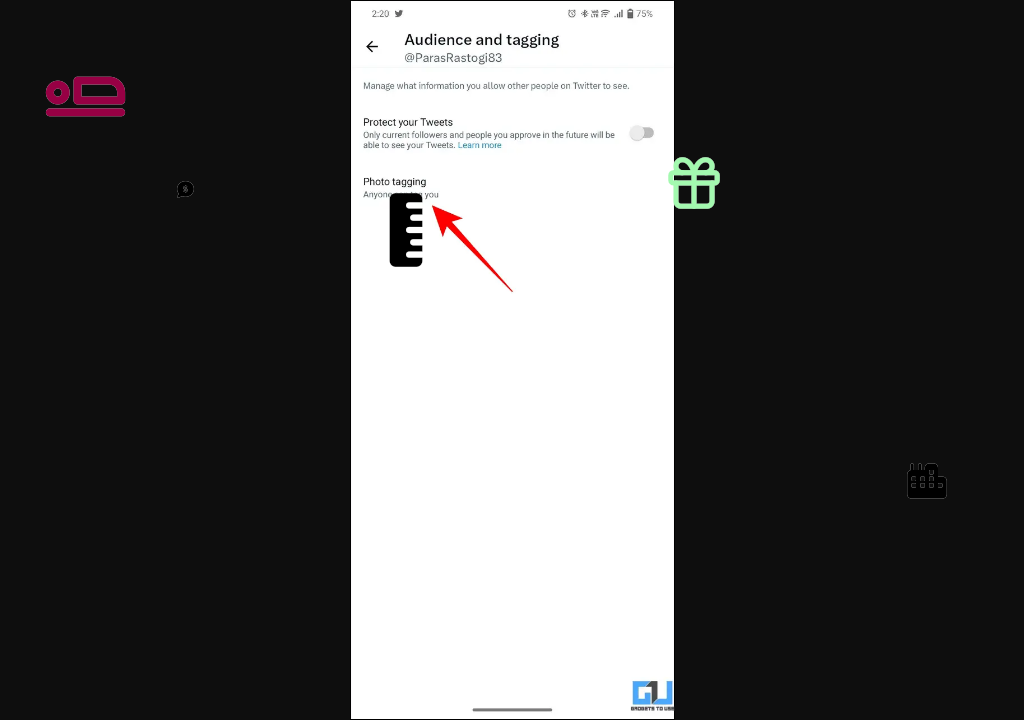 This screenshot has width=1024, height=720. I want to click on view payment or billing messages, so click(185, 189).